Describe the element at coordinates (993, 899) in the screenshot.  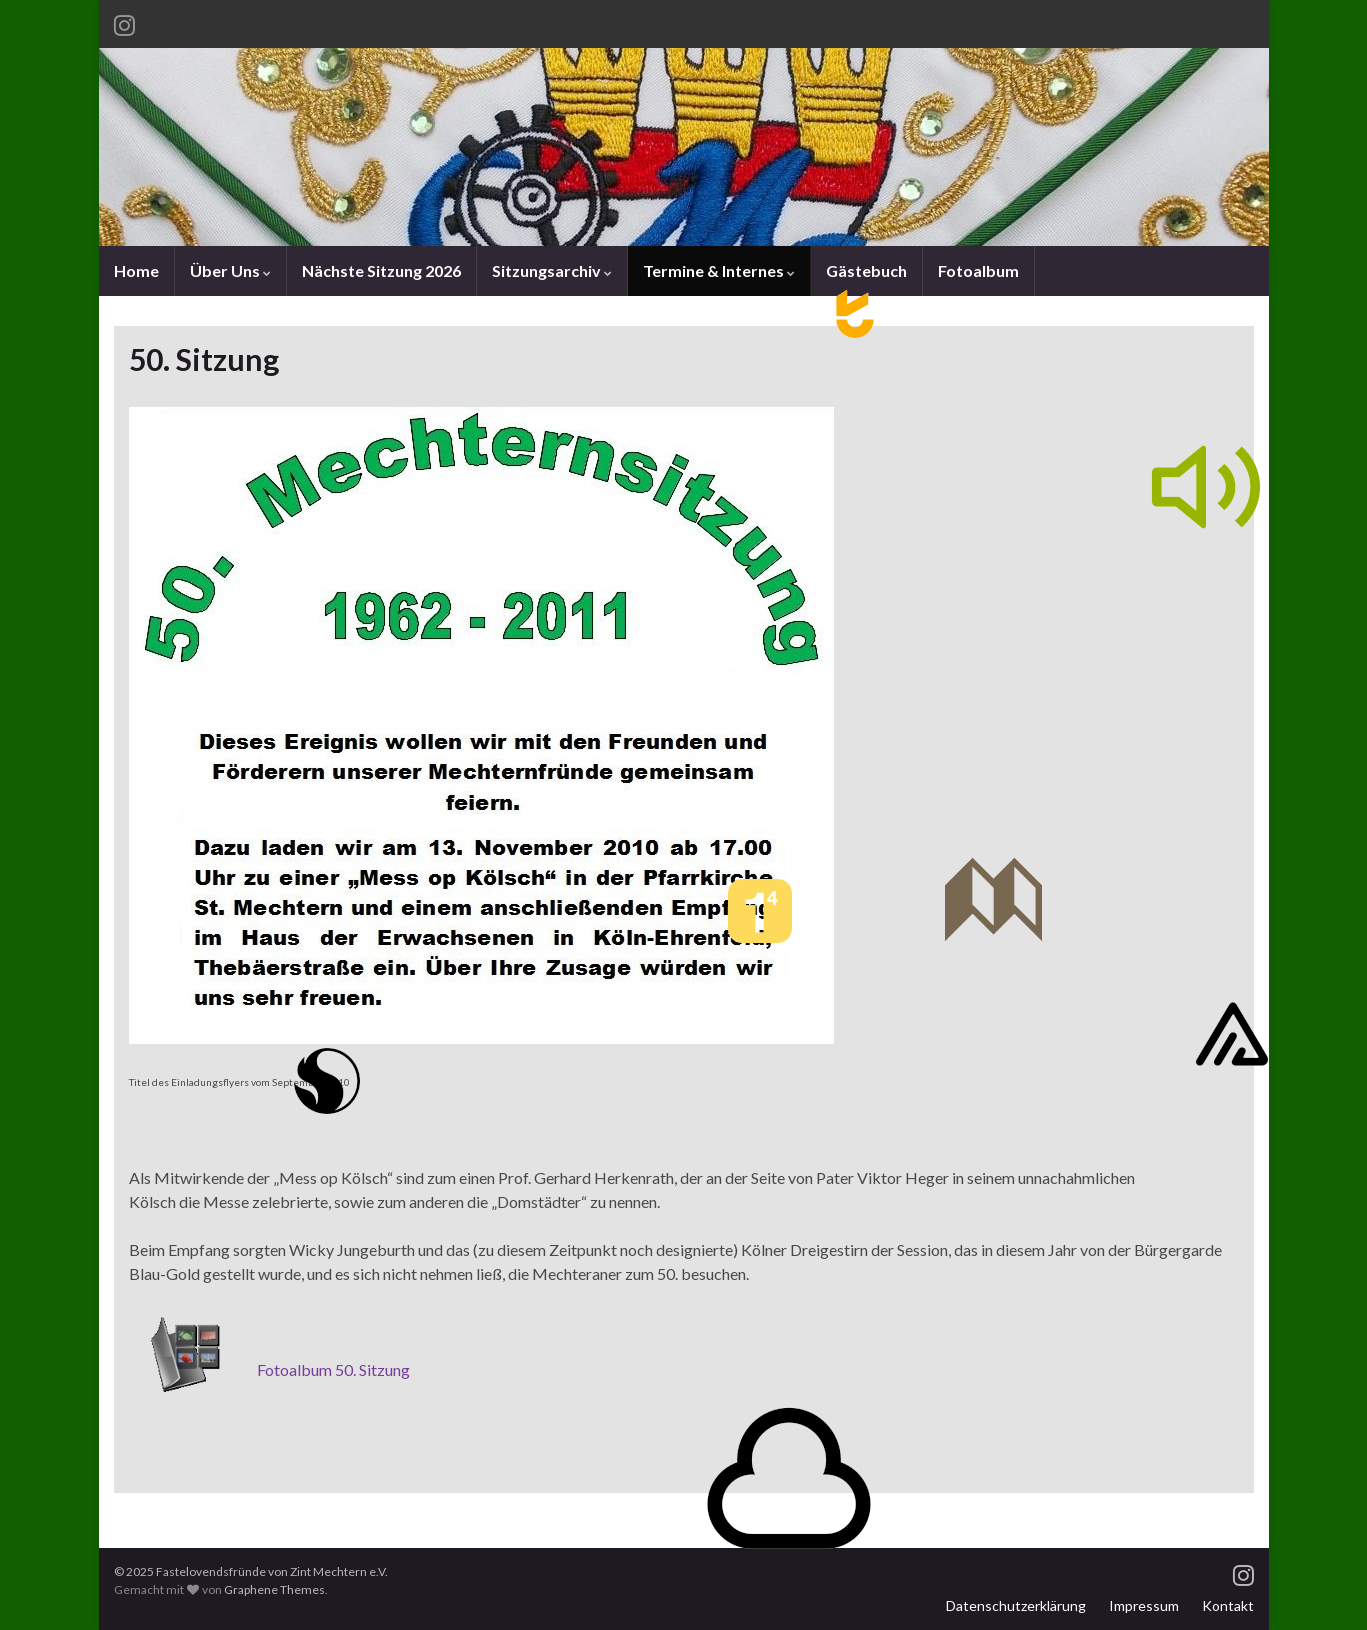
I see `open siyuan note-taking app` at that location.